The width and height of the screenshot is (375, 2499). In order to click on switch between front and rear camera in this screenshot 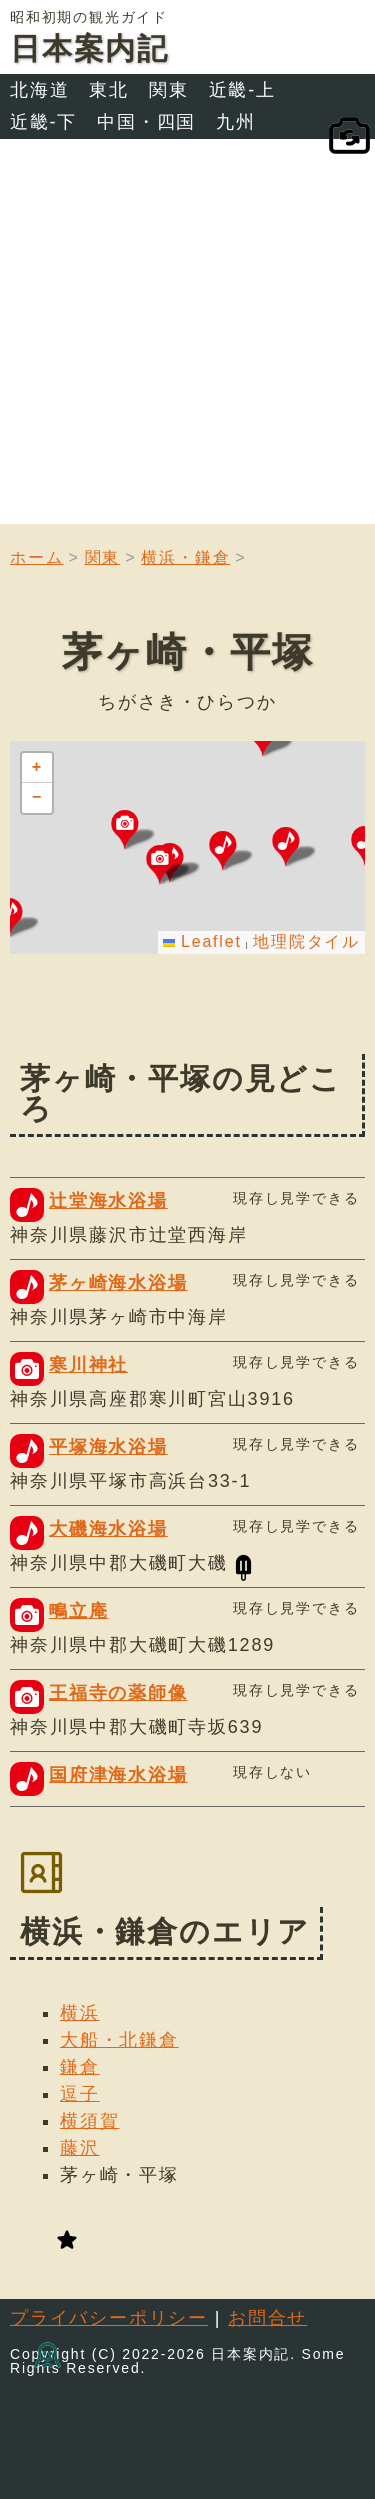, I will do `click(349, 135)`.